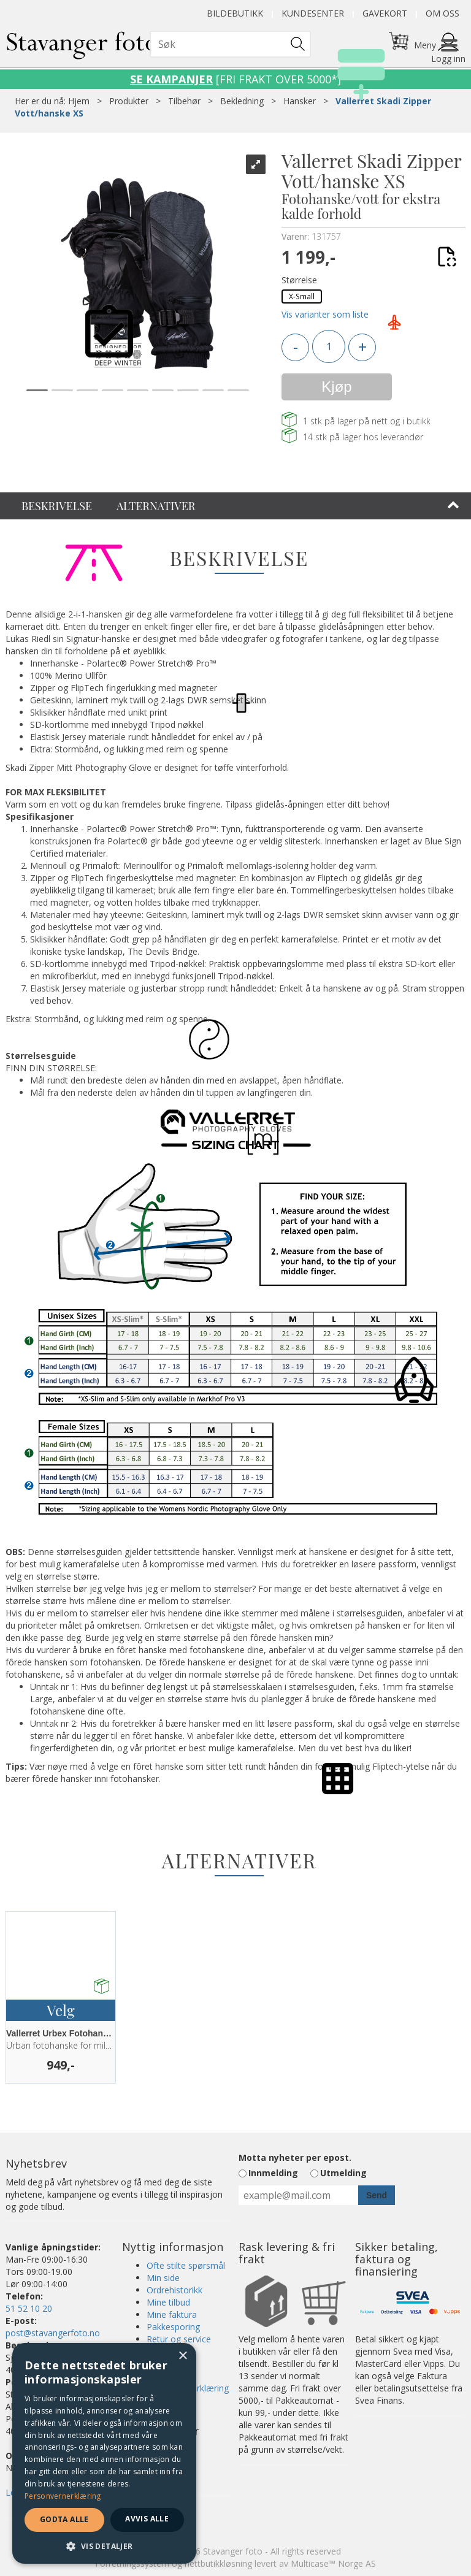  I want to click on view directions or navigation, so click(94, 563).